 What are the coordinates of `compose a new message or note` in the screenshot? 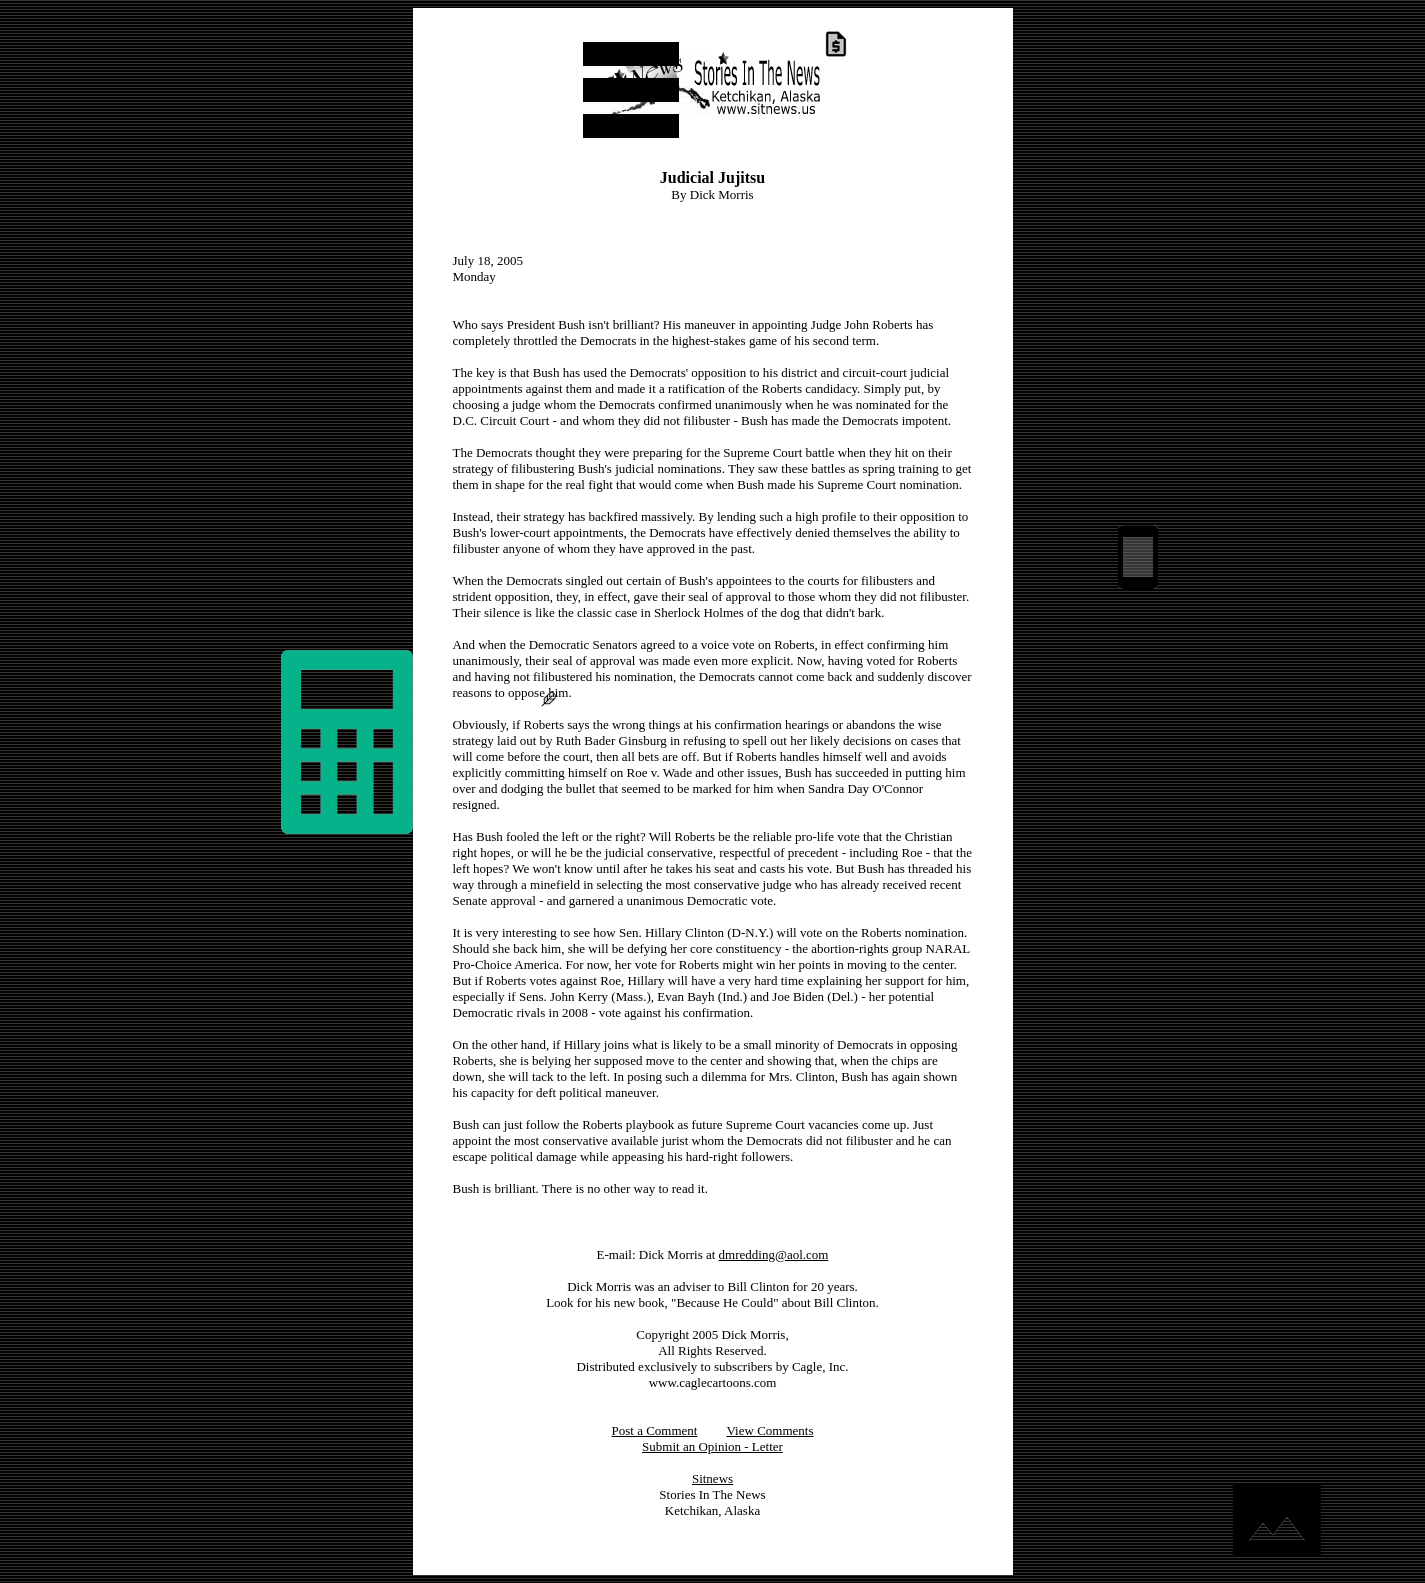 It's located at (548, 699).